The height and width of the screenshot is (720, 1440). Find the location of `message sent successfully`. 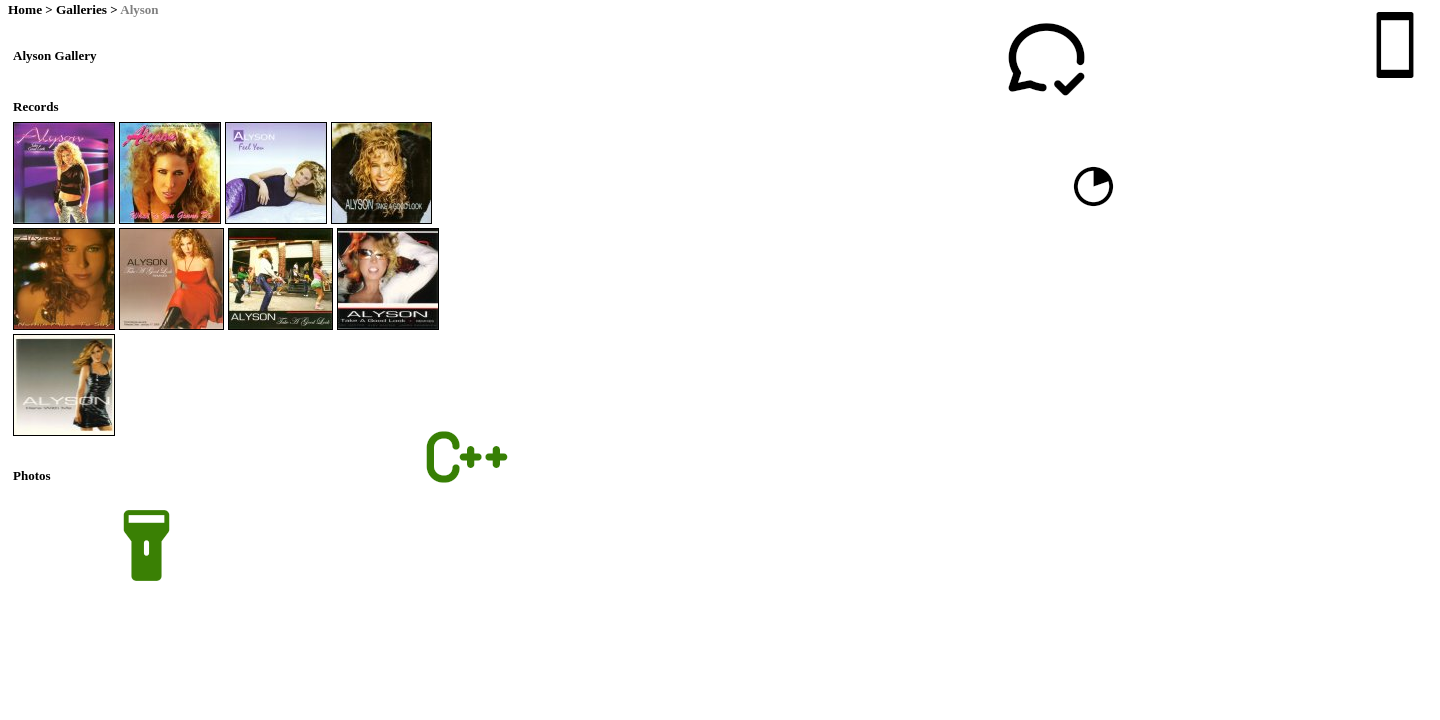

message sent successfully is located at coordinates (1046, 57).